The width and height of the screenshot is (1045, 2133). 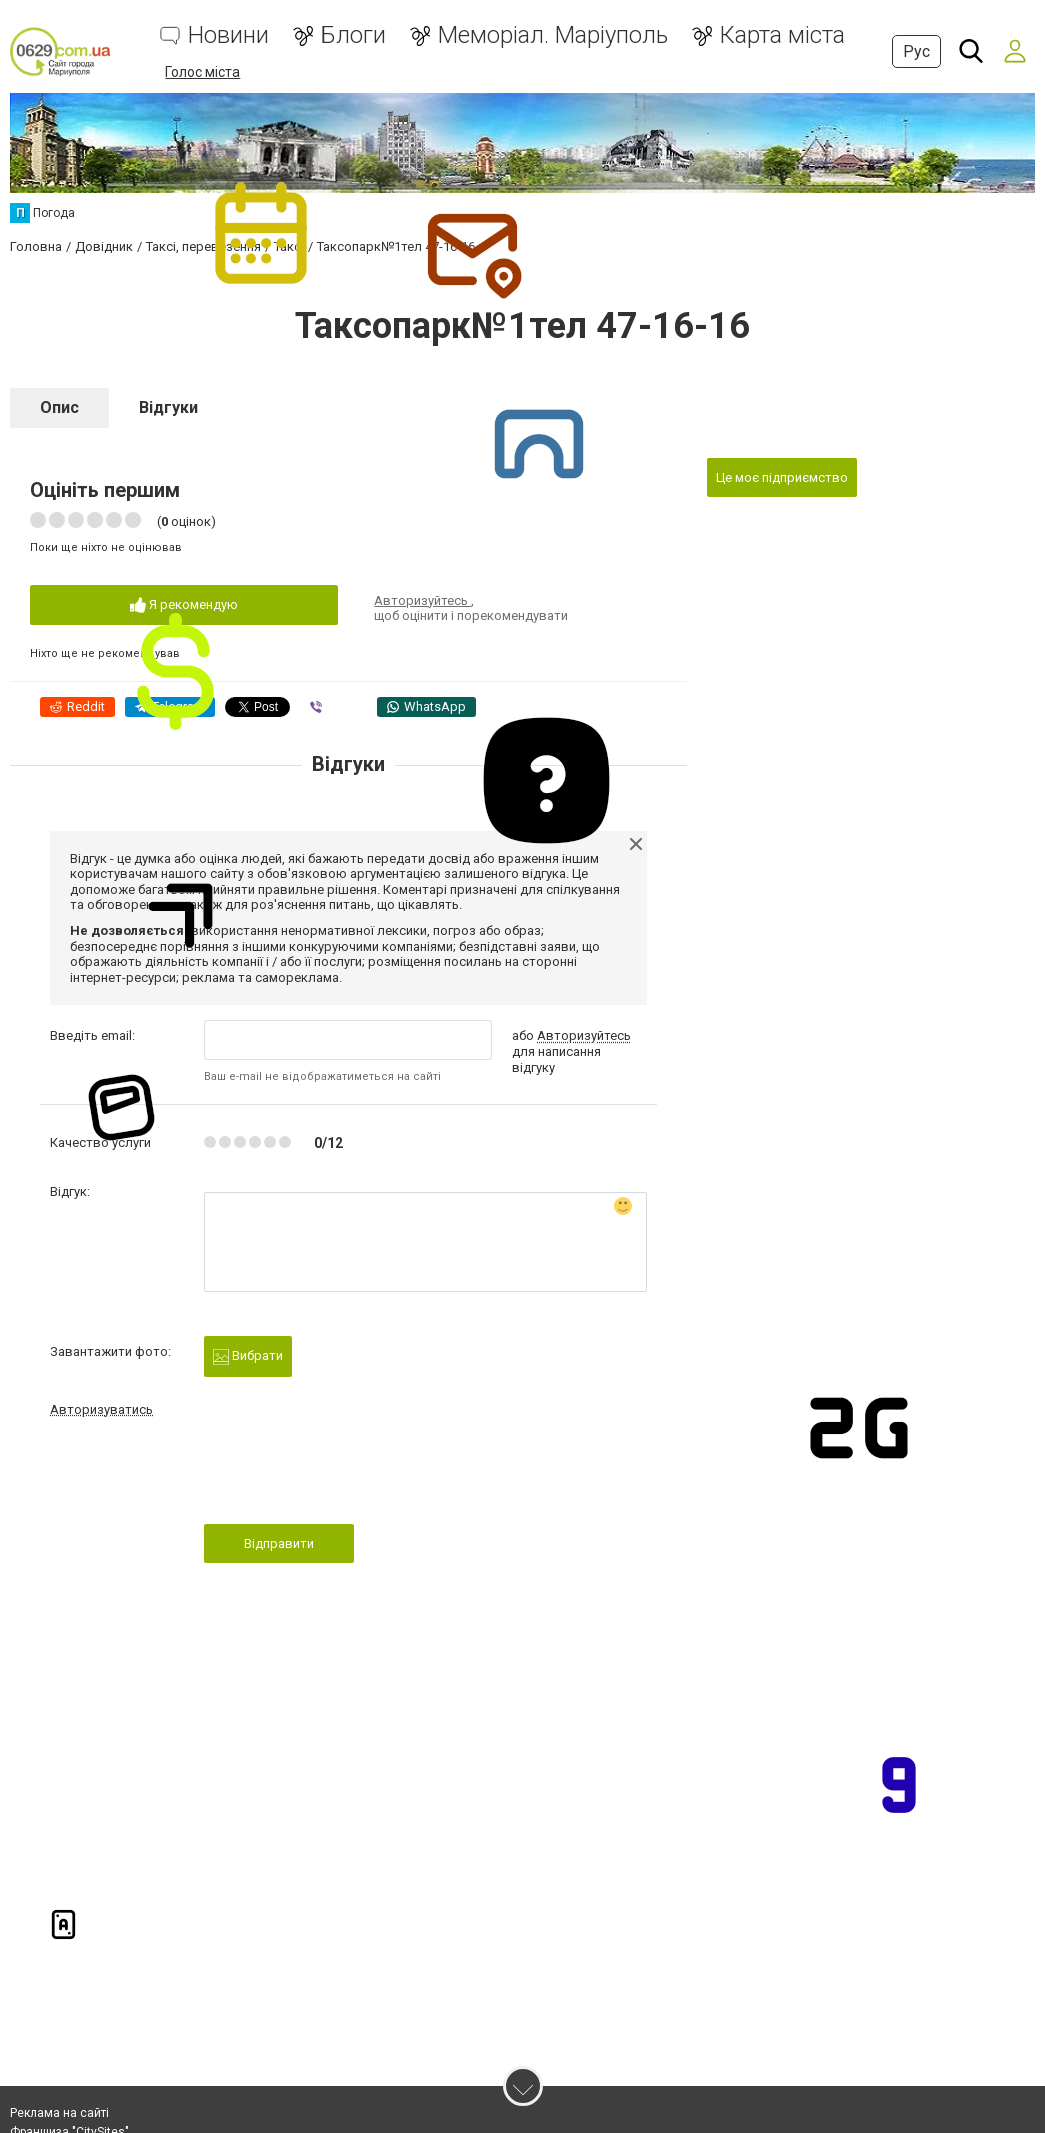 What do you see at coordinates (121, 1107) in the screenshot?
I see `headless ui library logo` at bounding box center [121, 1107].